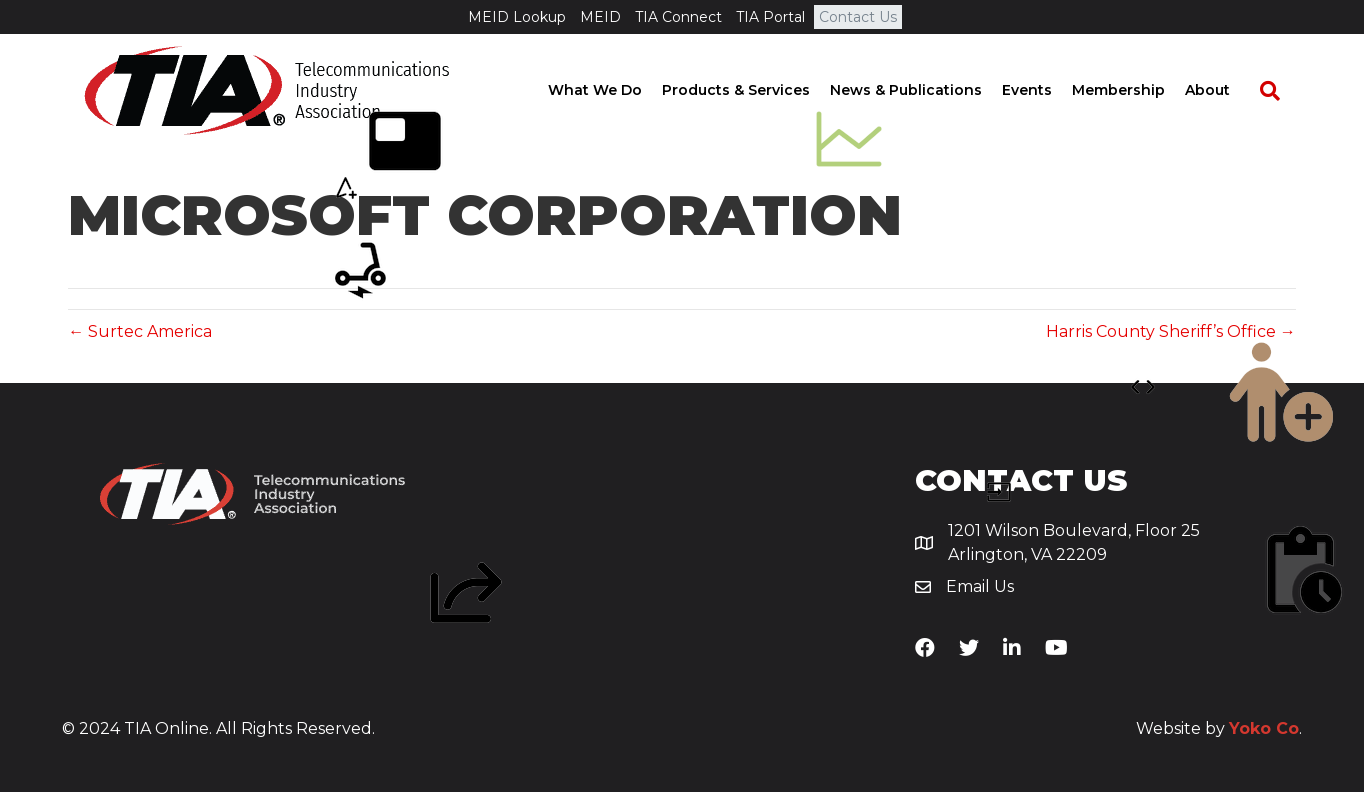  Describe the element at coordinates (999, 492) in the screenshot. I see `input or import data into the current view` at that location.